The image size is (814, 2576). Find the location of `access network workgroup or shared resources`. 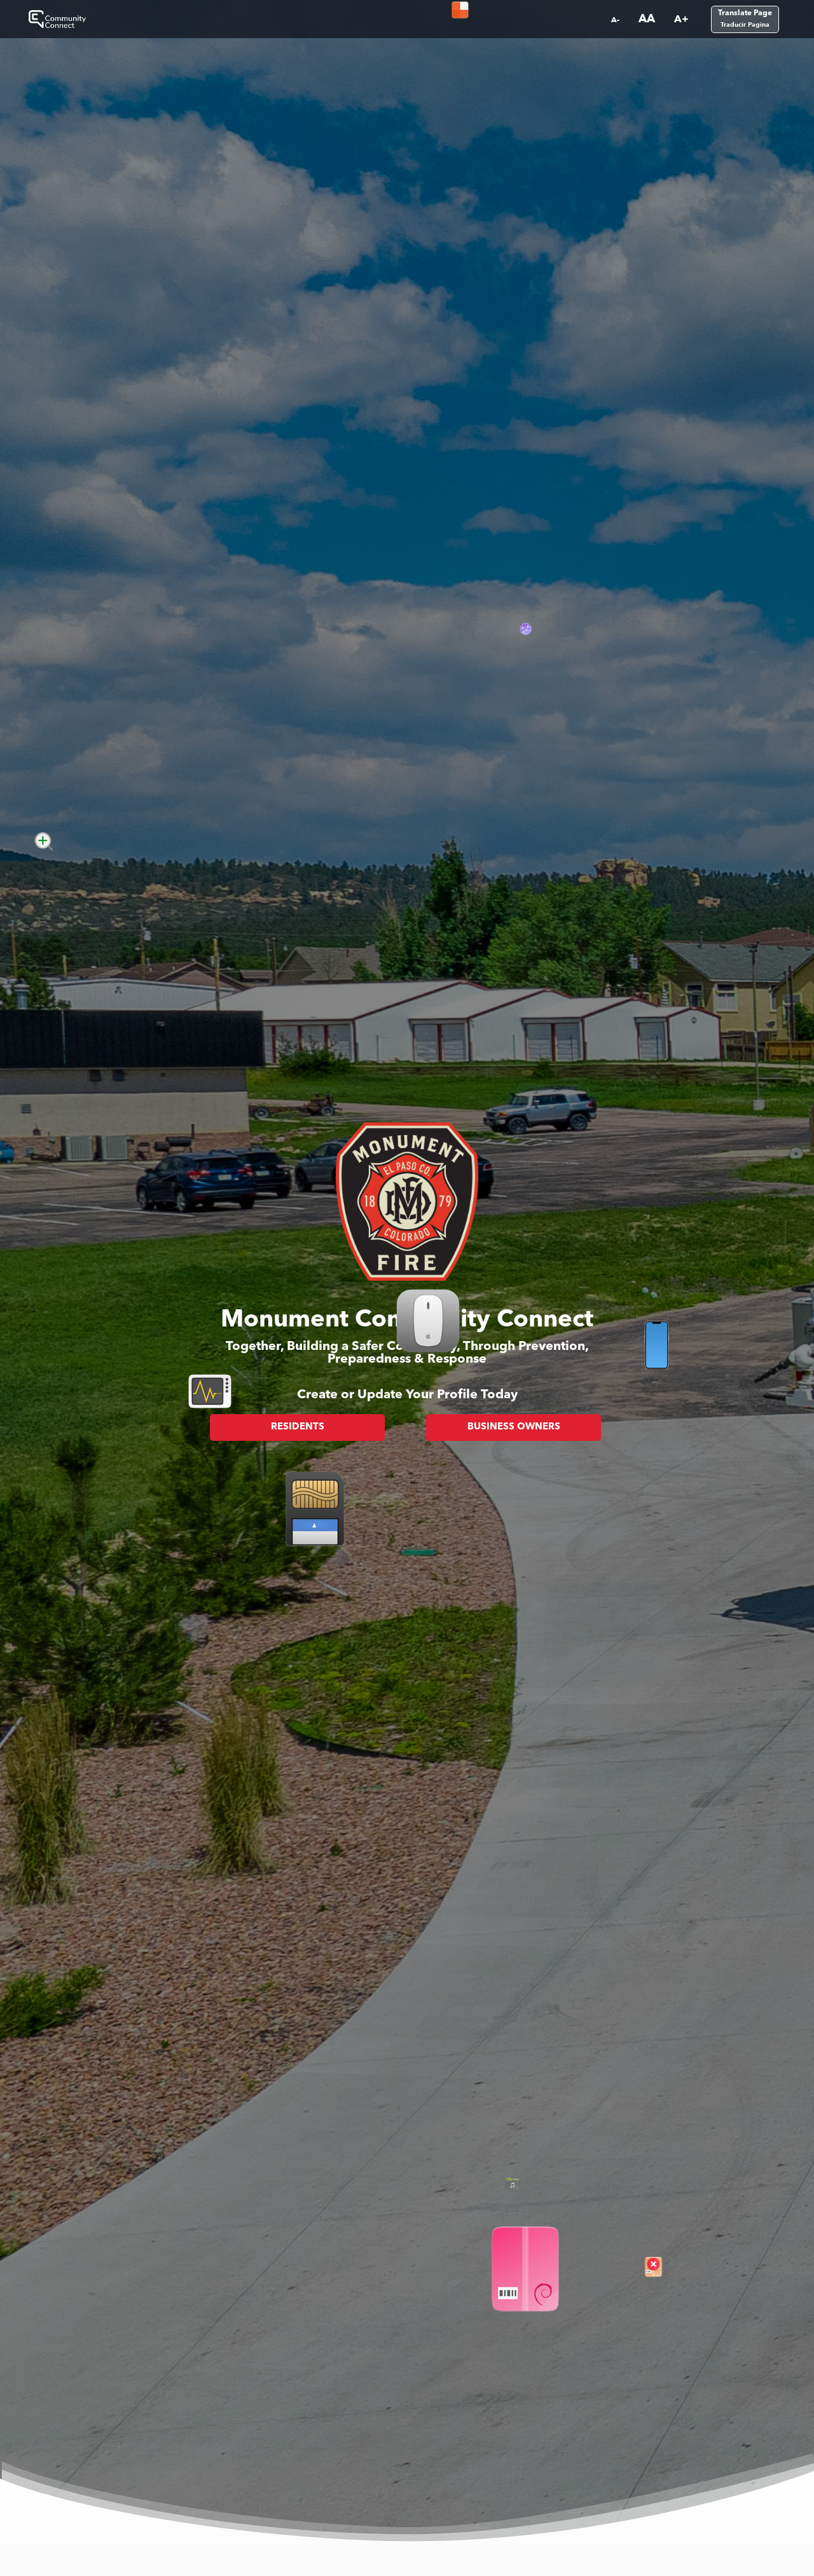

access network workgroup or shared resources is located at coordinates (525, 629).